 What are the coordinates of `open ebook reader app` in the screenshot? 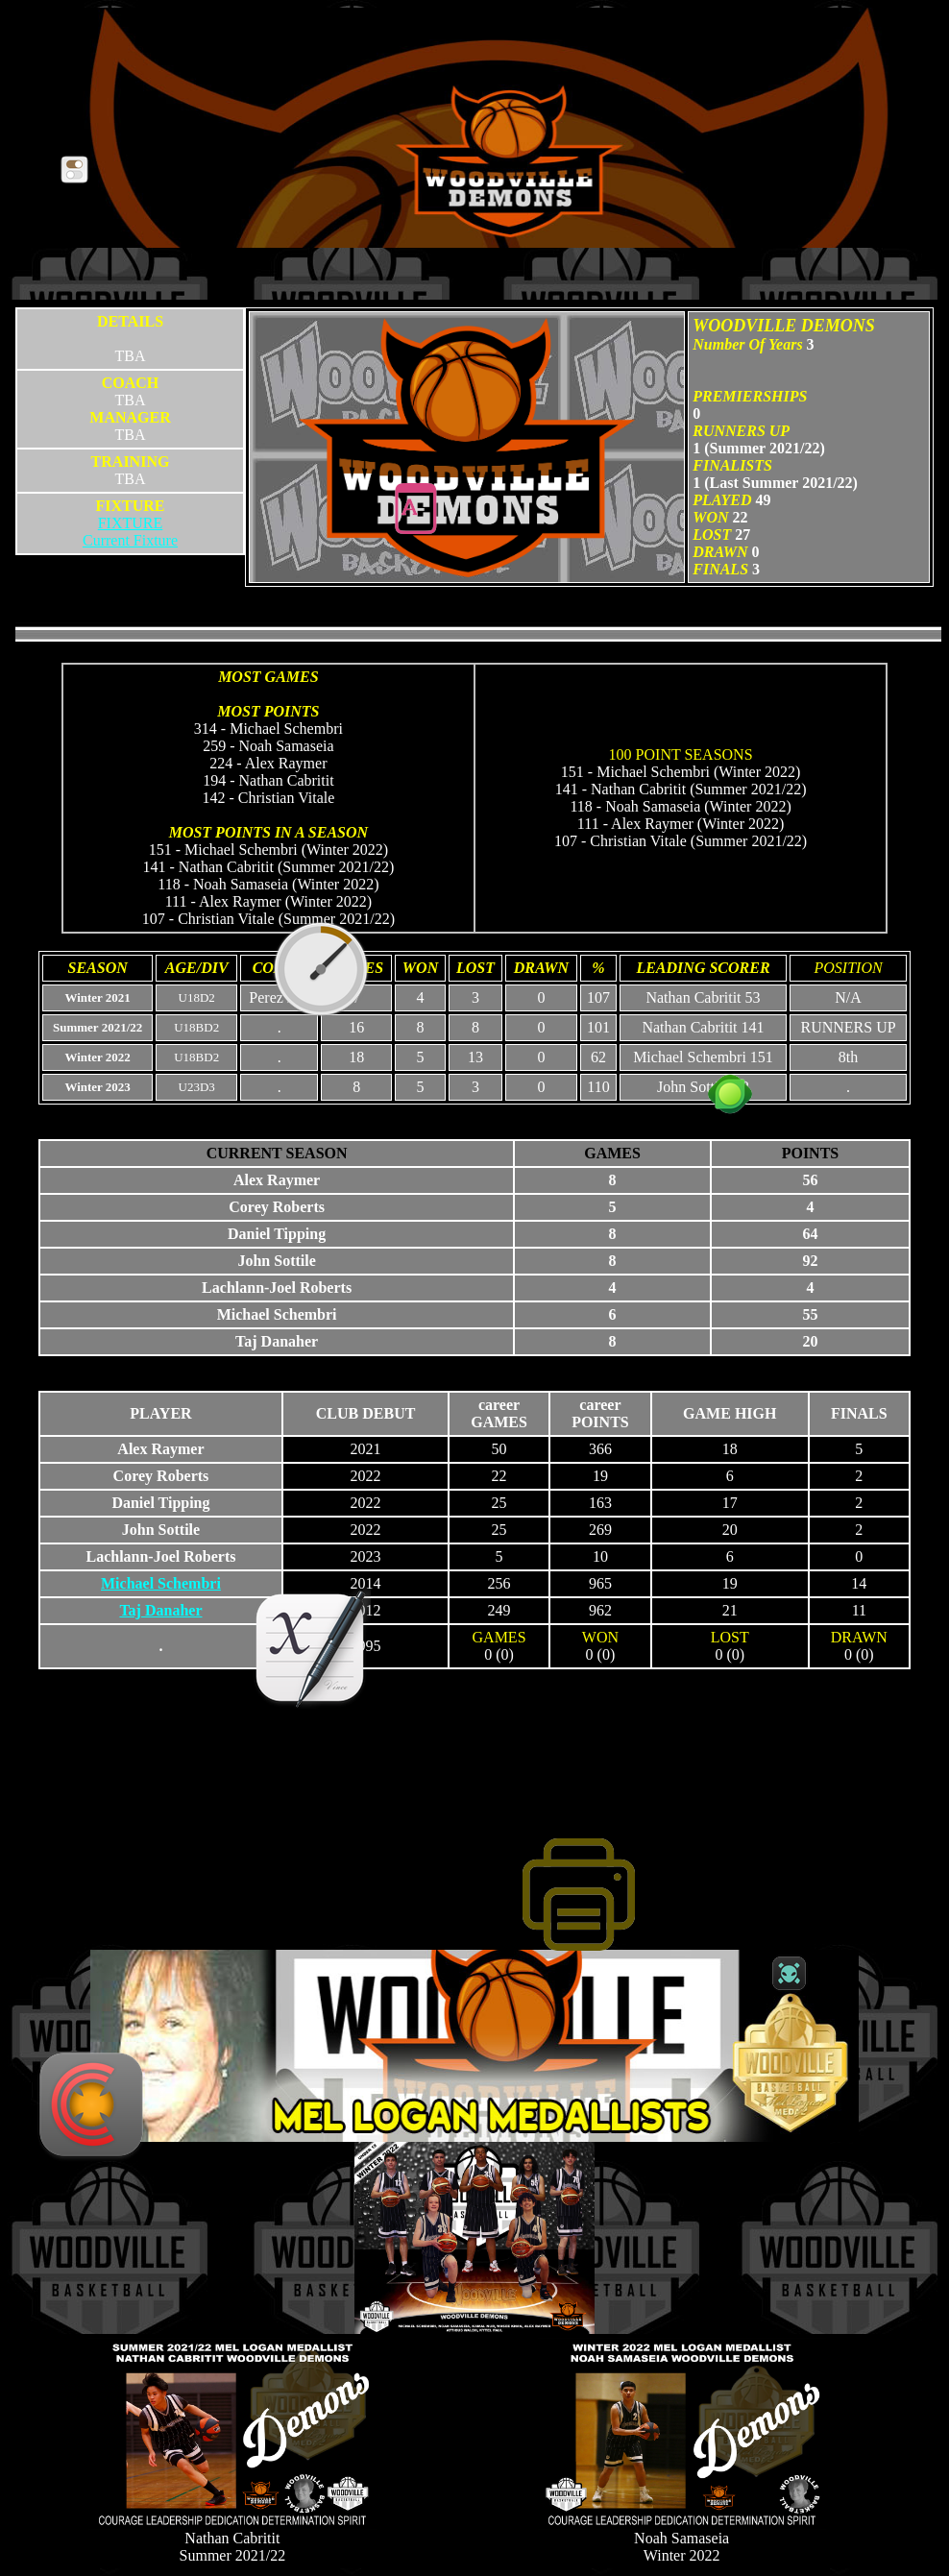 It's located at (417, 508).